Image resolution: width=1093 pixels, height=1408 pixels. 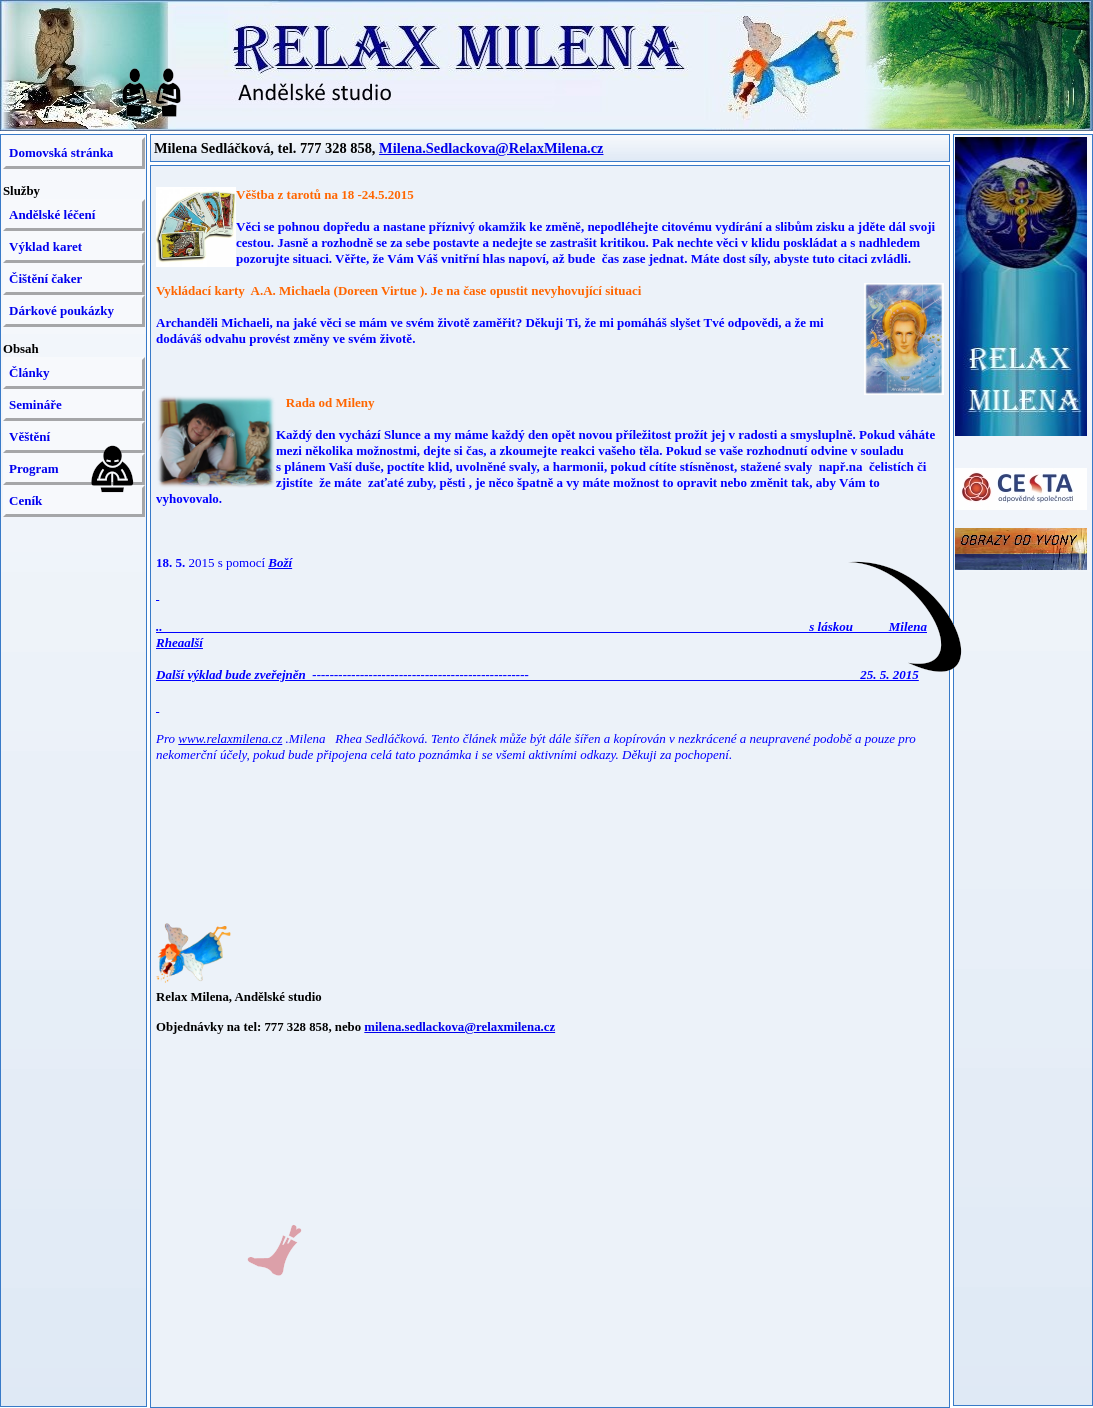 I want to click on access prayer or meditation features, so click(x=112, y=469).